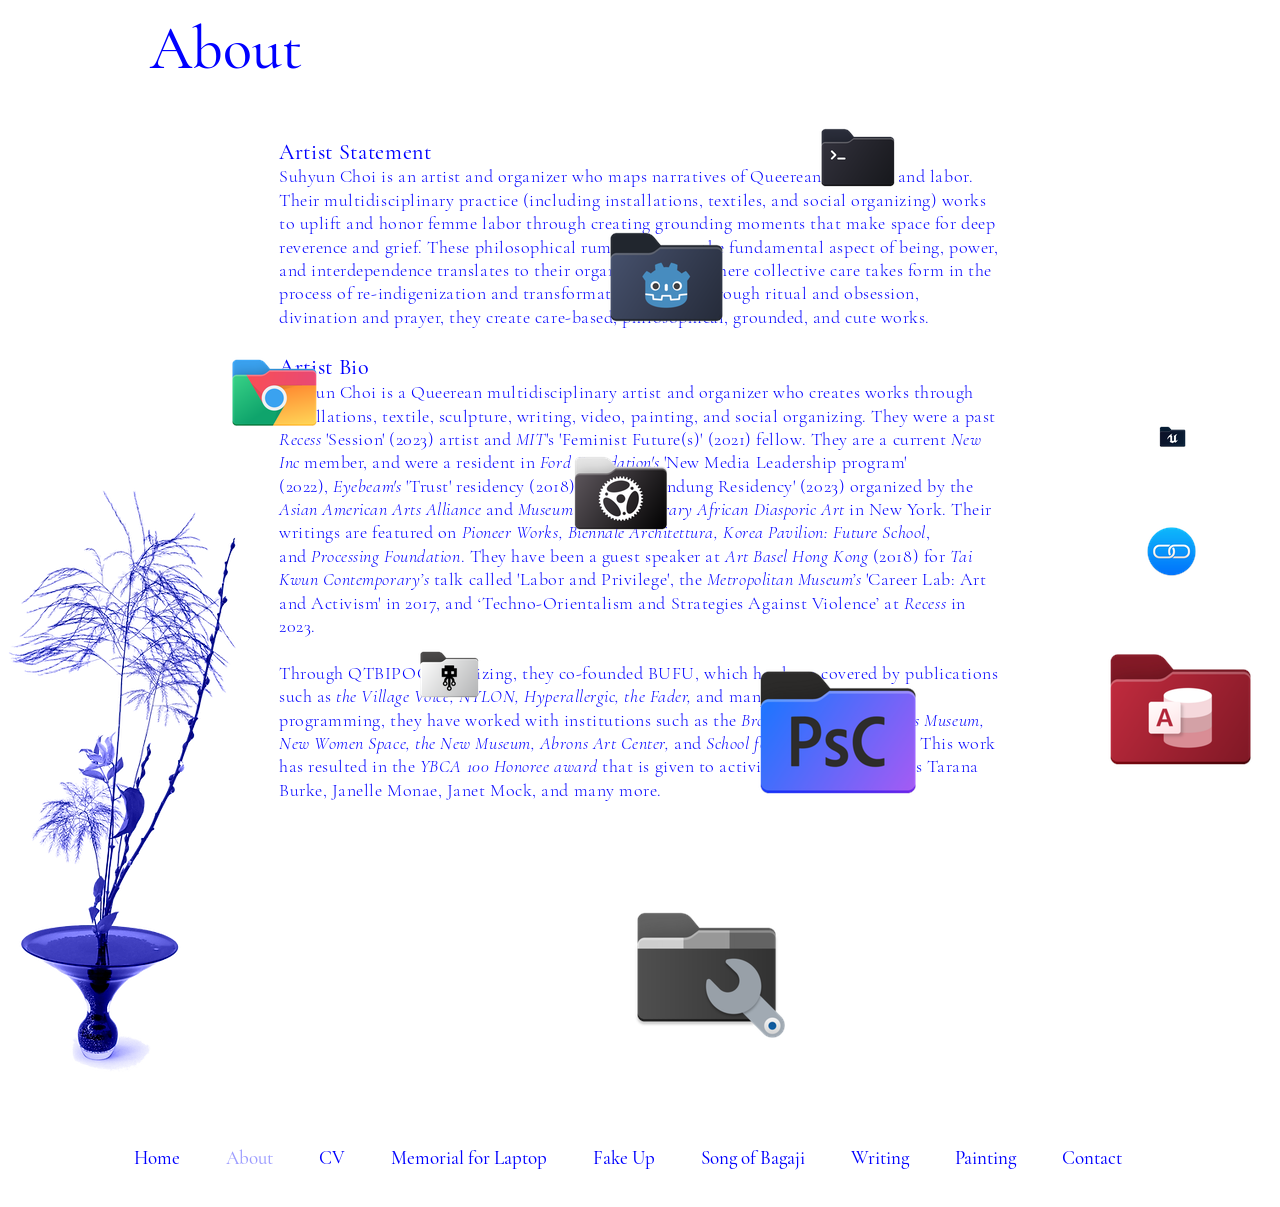  What do you see at coordinates (706, 971) in the screenshot?
I see `open resource hacker project folder` at bounding box center [706, 971].